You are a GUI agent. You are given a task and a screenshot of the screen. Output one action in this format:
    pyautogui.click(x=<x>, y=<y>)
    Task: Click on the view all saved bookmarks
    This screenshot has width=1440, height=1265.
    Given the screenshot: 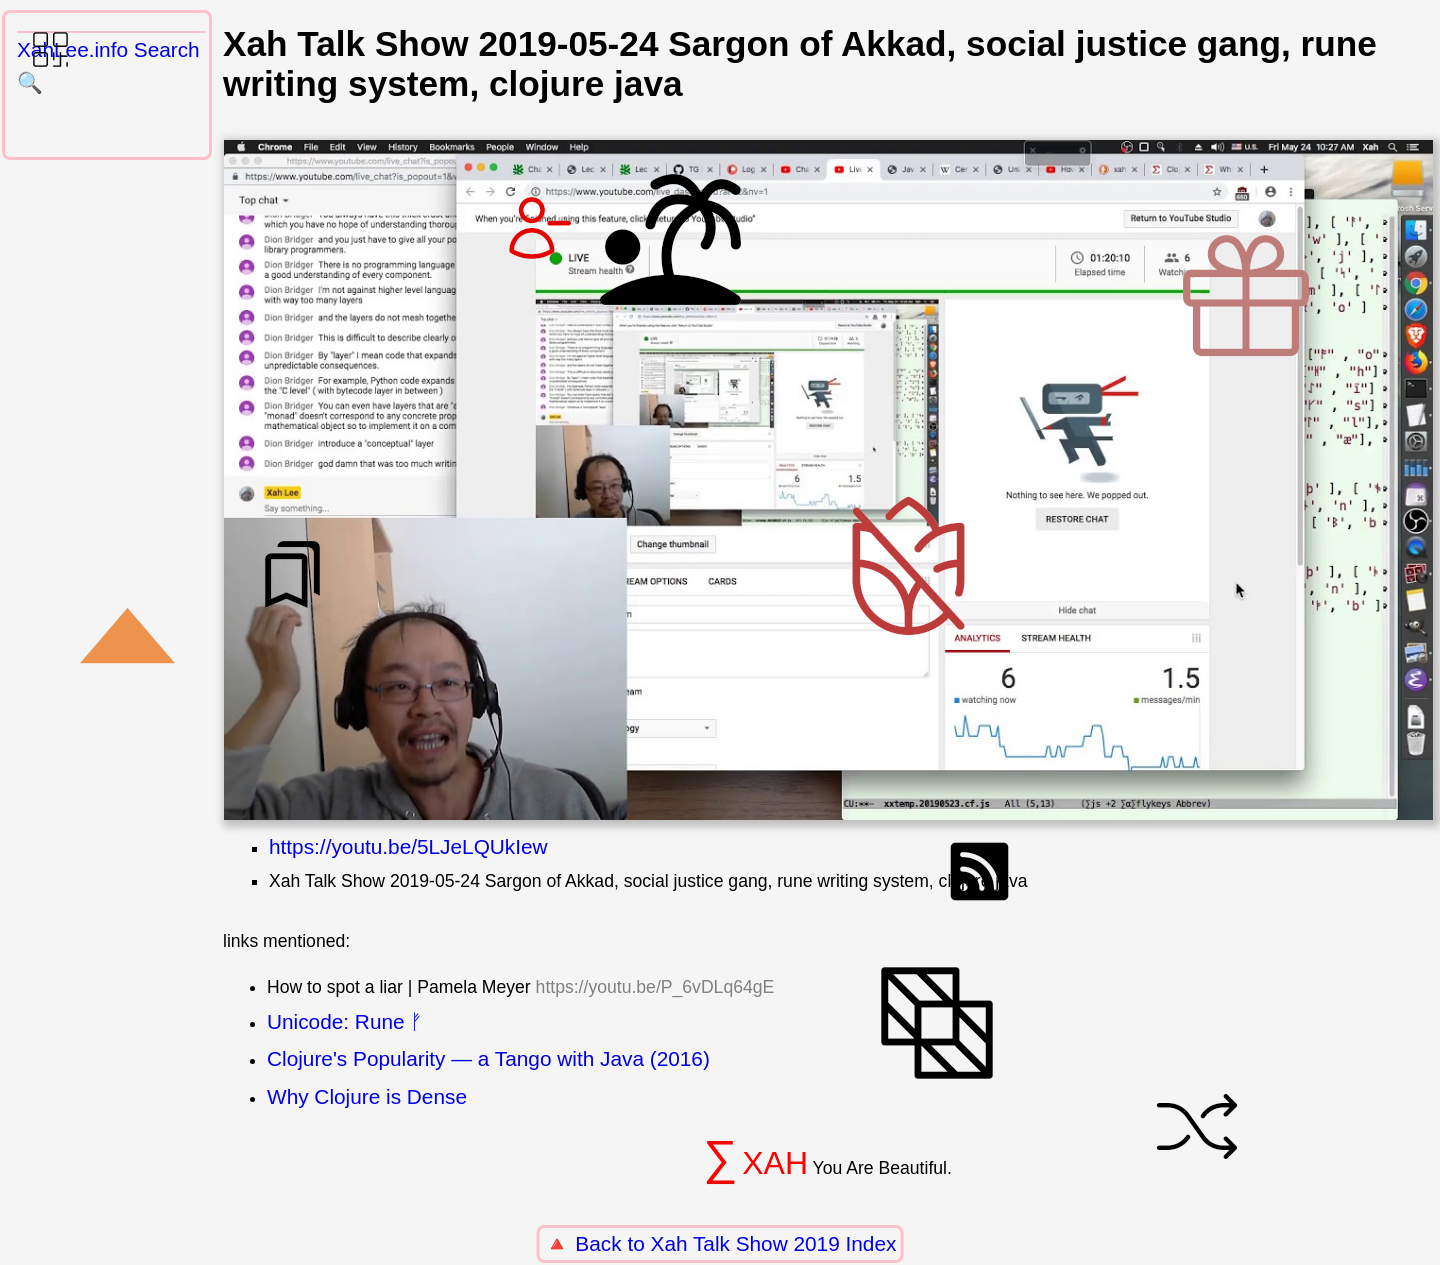 What is the action you would take?
    pyautogui.click(x=292, y=574)
    